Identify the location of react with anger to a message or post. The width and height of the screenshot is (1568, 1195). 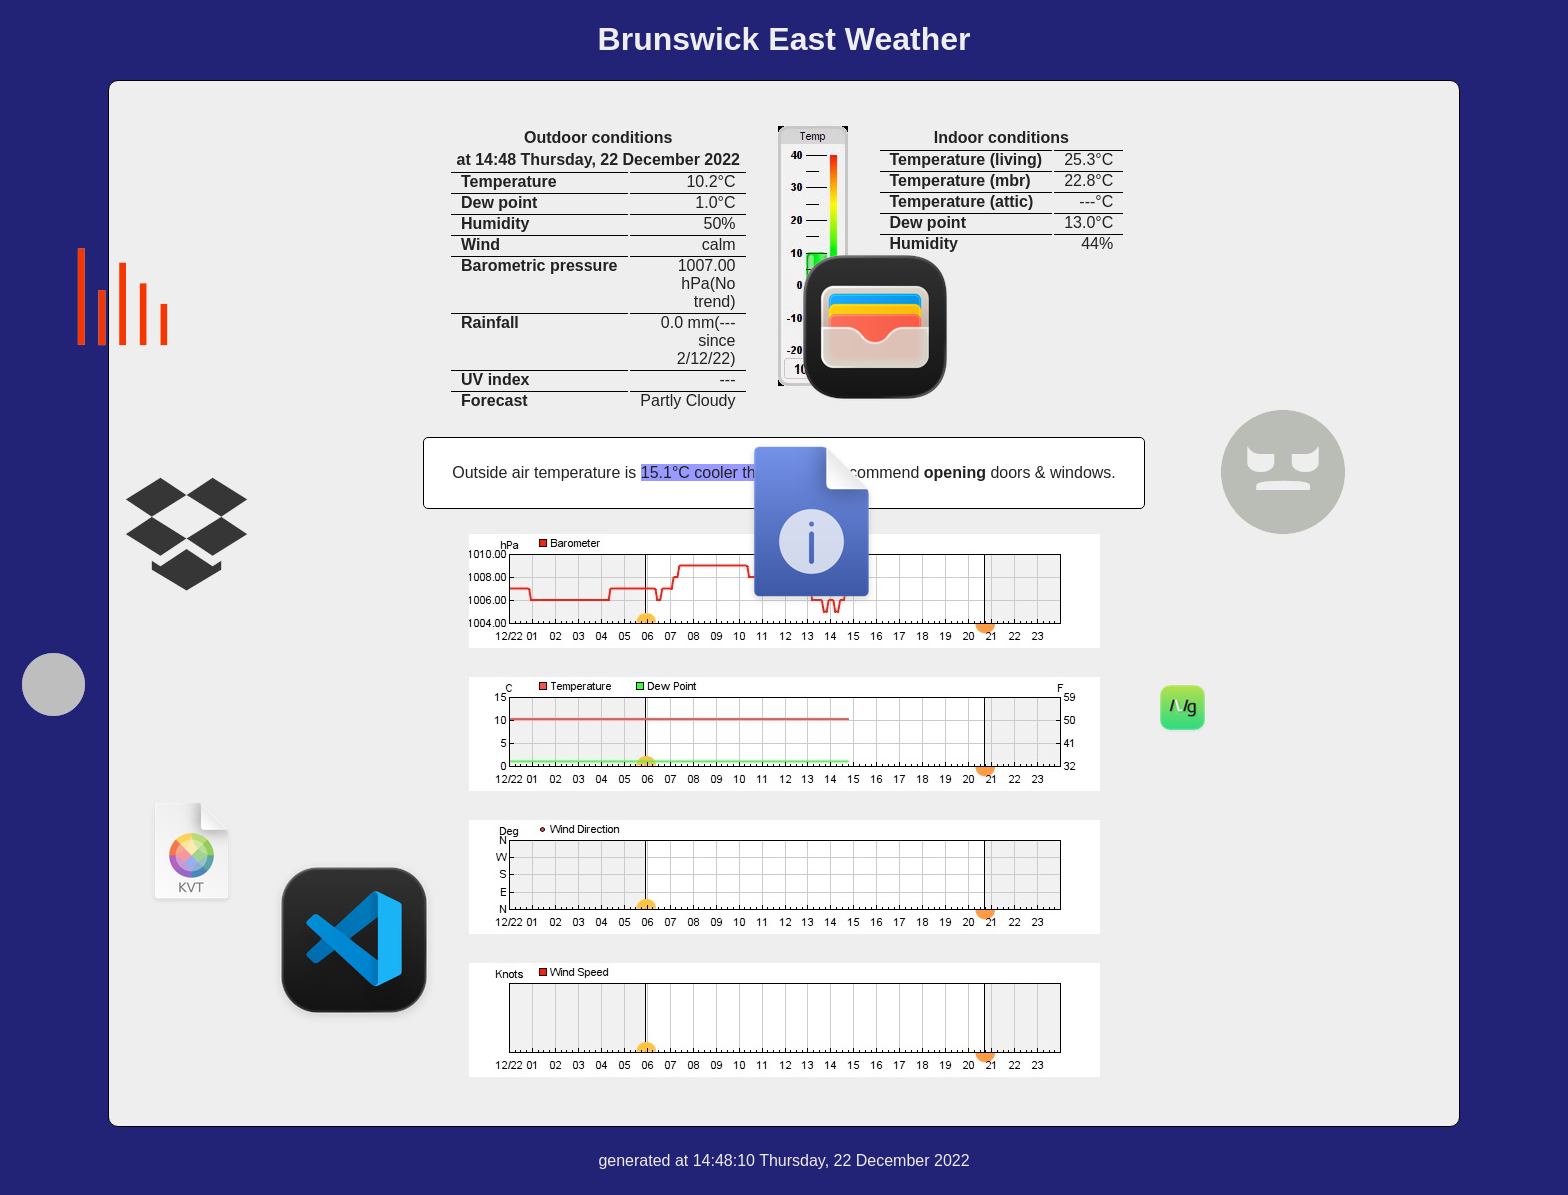
(1283, 472).